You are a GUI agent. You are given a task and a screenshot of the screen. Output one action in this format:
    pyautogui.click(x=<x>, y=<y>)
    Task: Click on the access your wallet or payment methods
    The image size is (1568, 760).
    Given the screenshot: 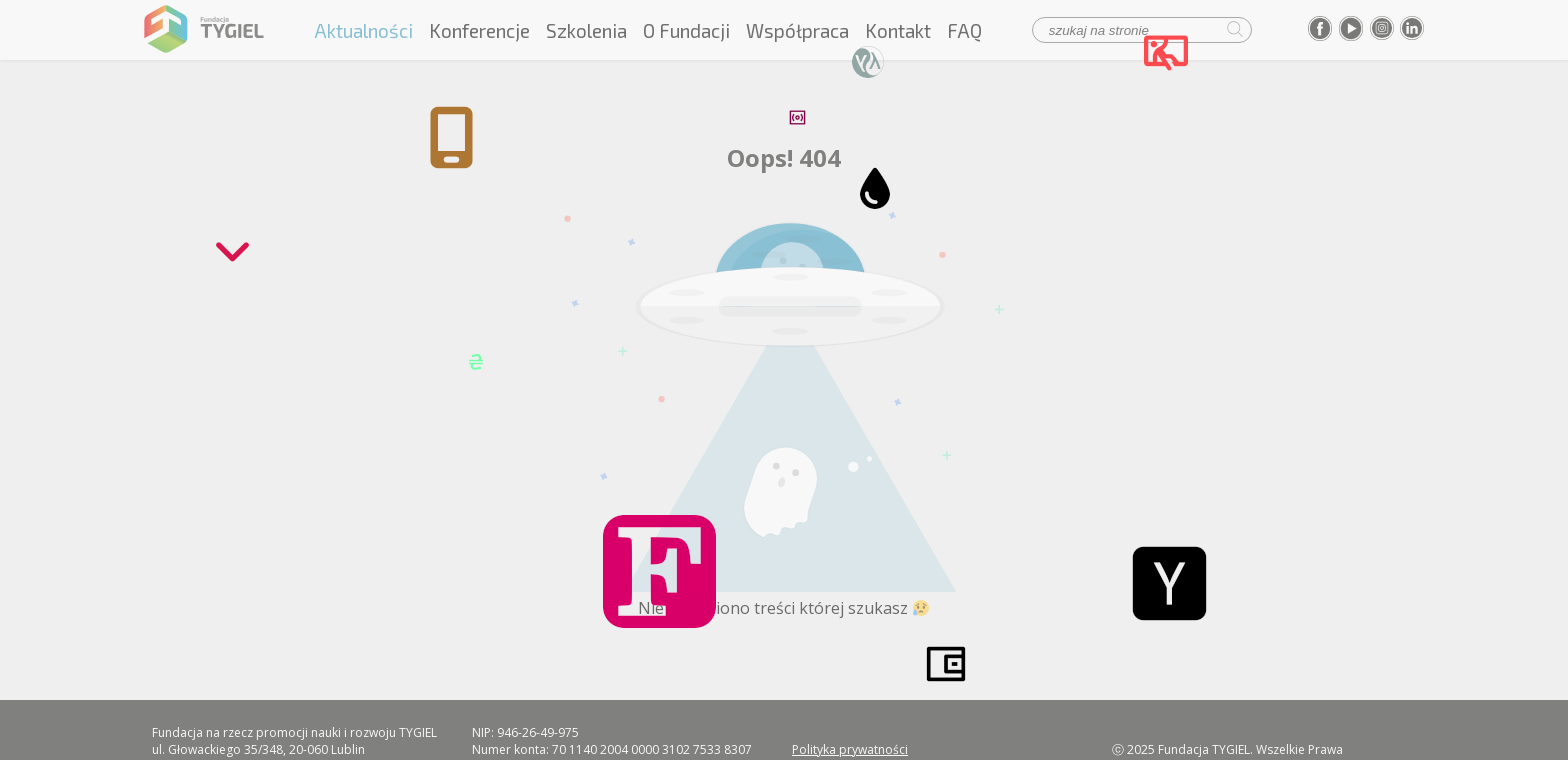 What is the action you would take?
    pyautogui.click(x=946, y=664)
    